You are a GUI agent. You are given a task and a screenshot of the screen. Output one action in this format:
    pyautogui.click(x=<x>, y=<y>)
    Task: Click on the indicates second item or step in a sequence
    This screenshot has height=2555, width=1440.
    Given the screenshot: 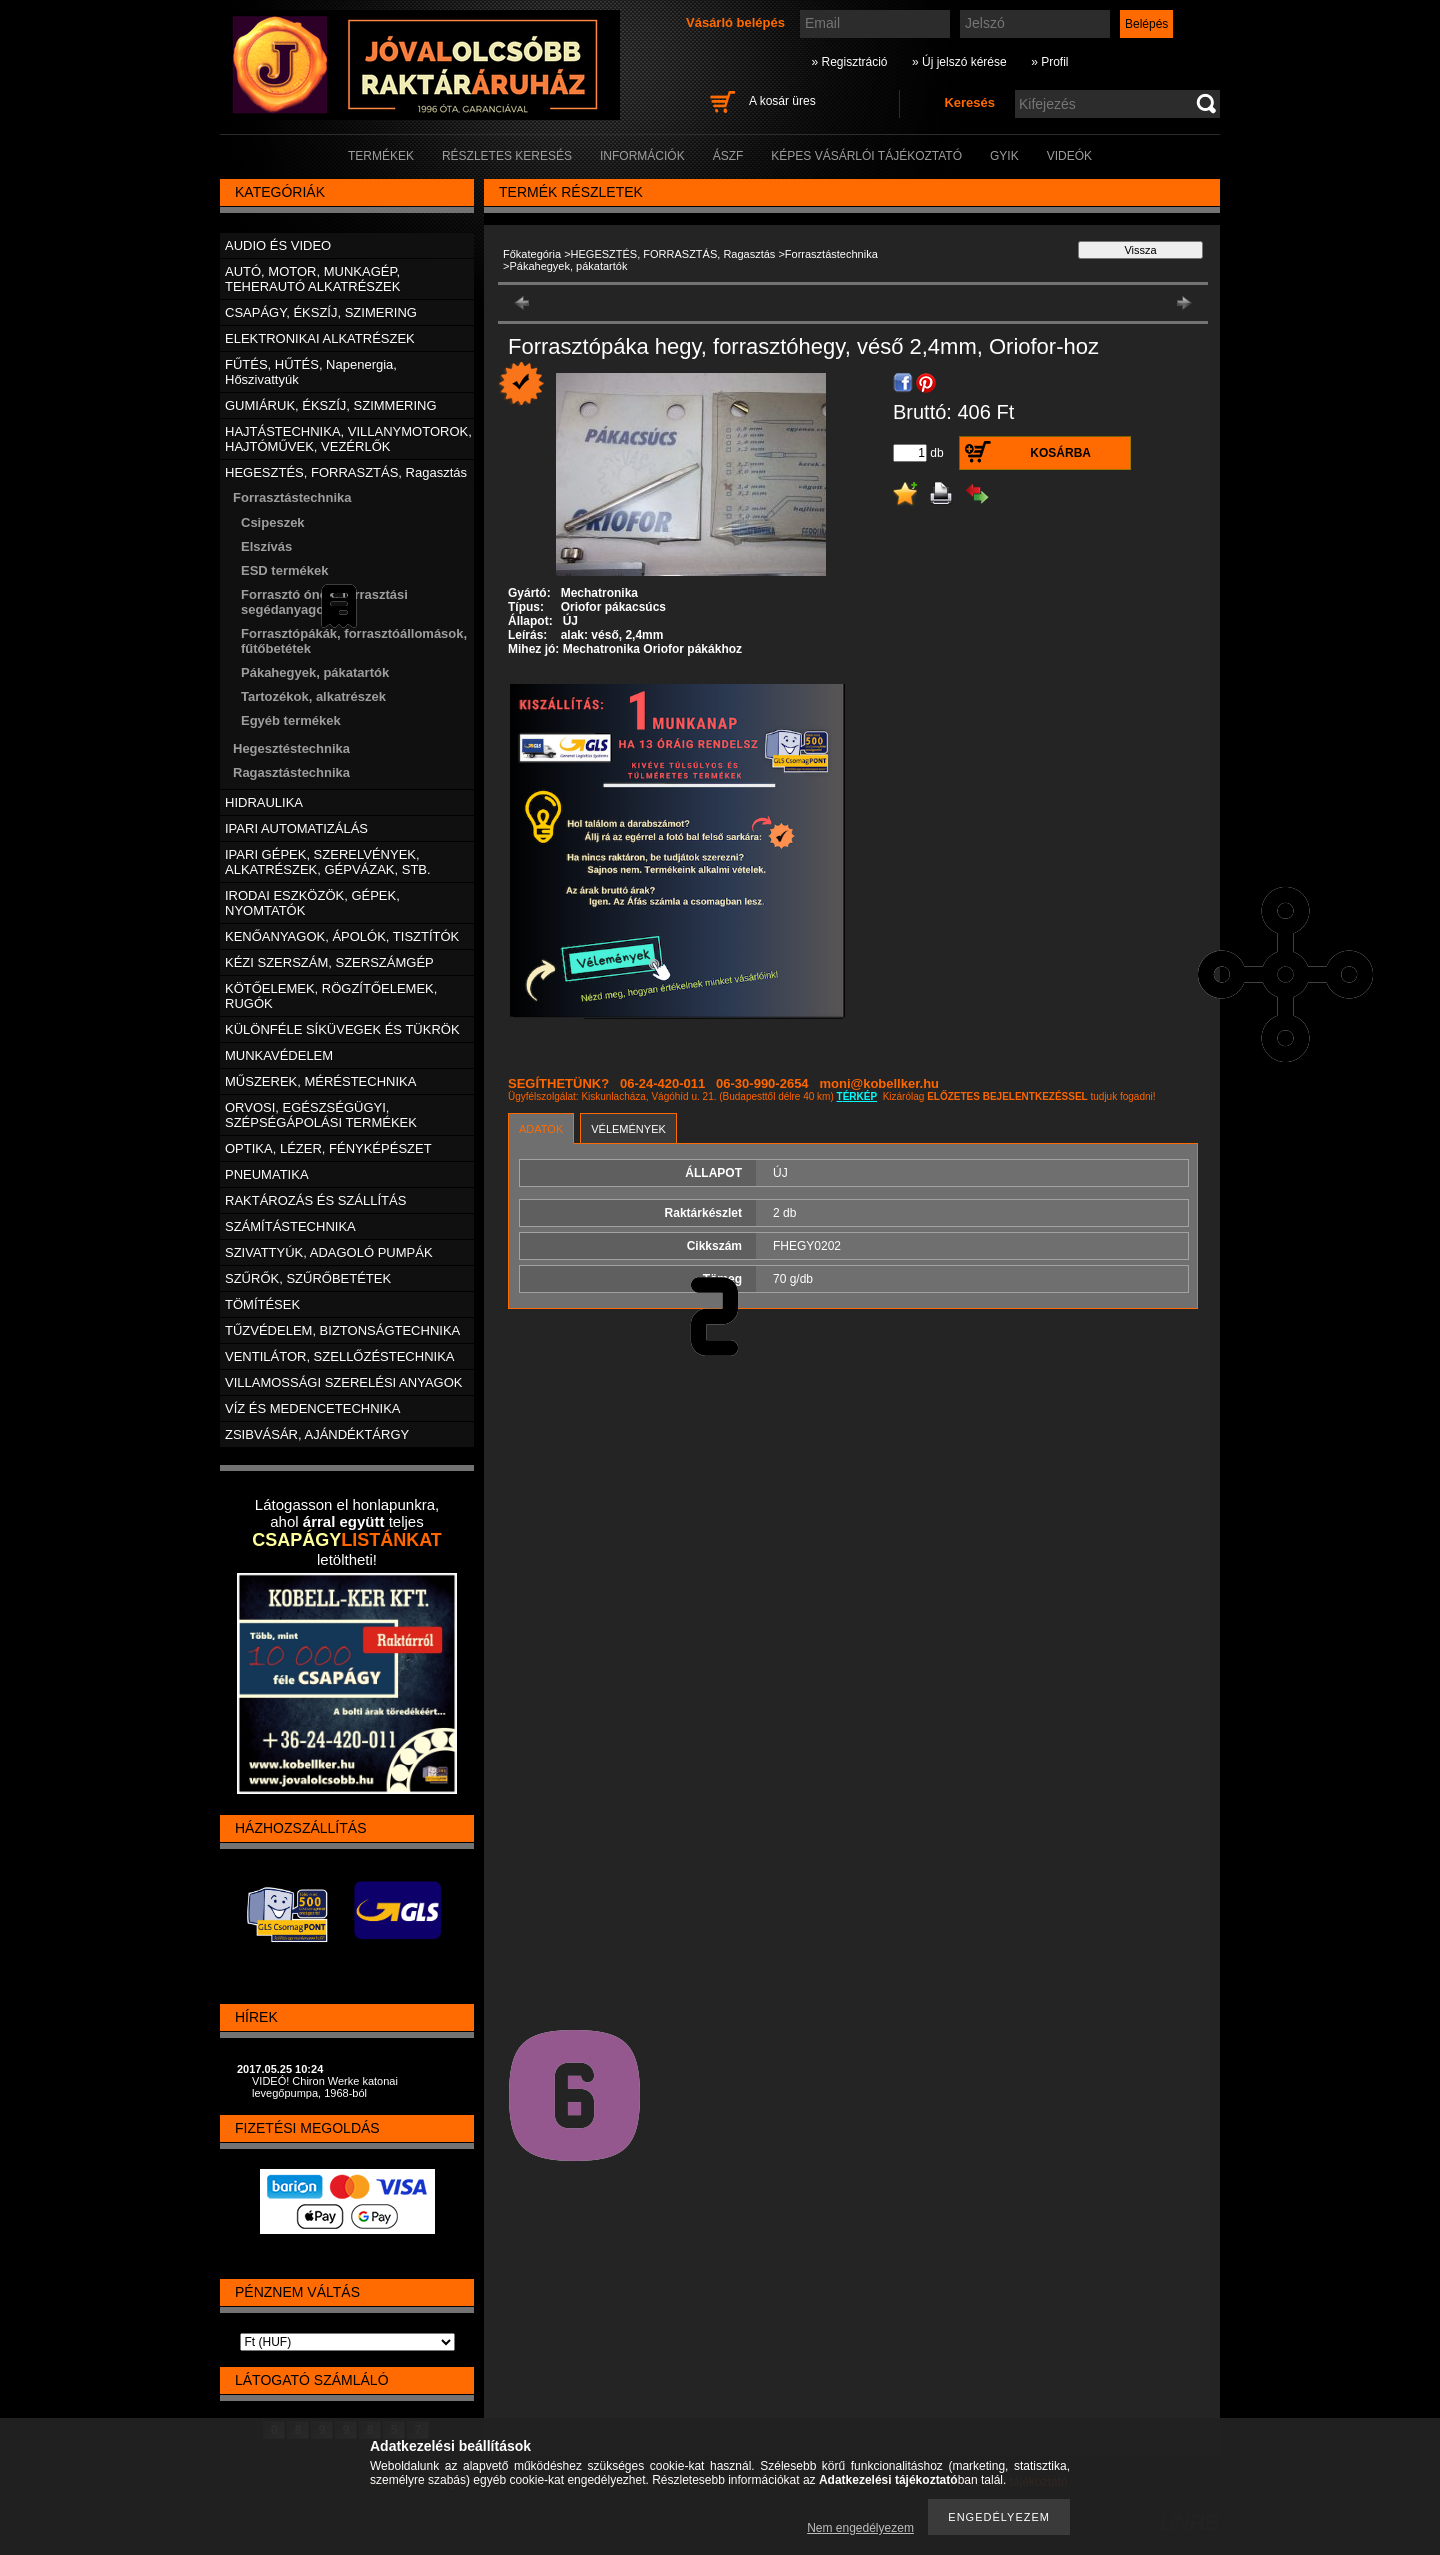 What is the action you would take?
    pyautogui.click(x=714, y=1316)
    